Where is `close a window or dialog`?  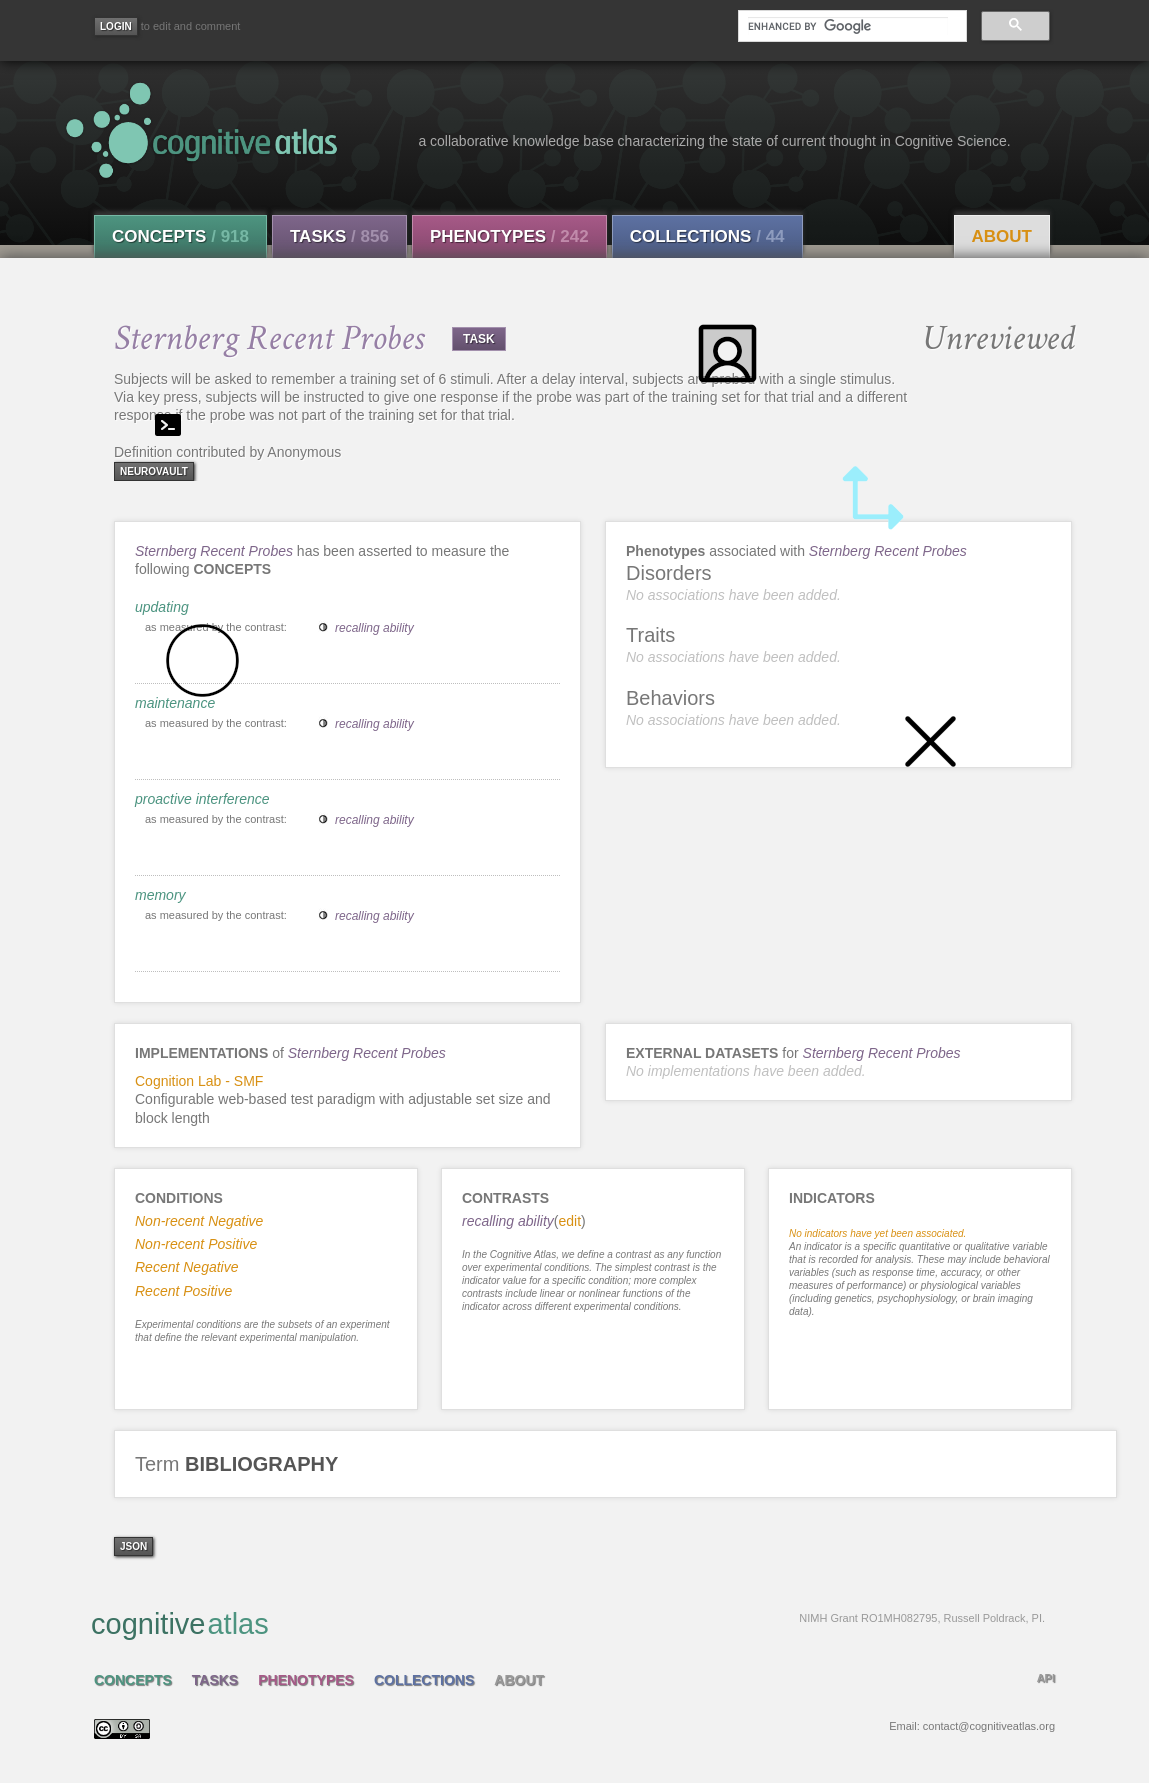 close a window or dialog is located at coordinates (930, 741).